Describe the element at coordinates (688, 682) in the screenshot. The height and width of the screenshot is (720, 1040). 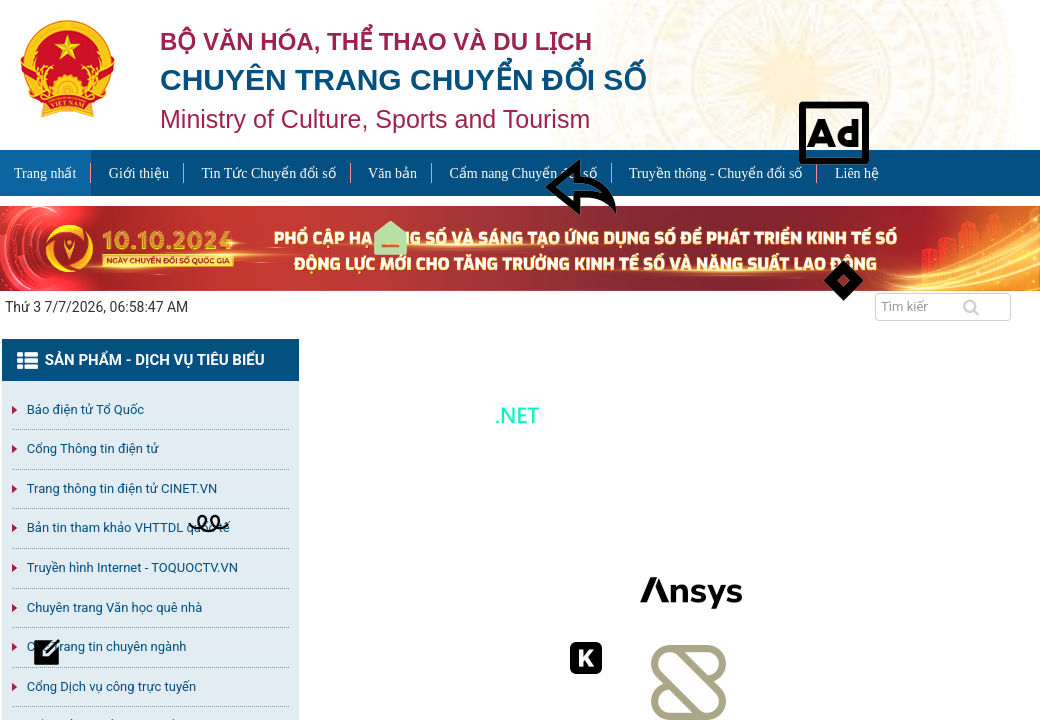
I see `open the Shortcut project management app` at that location.